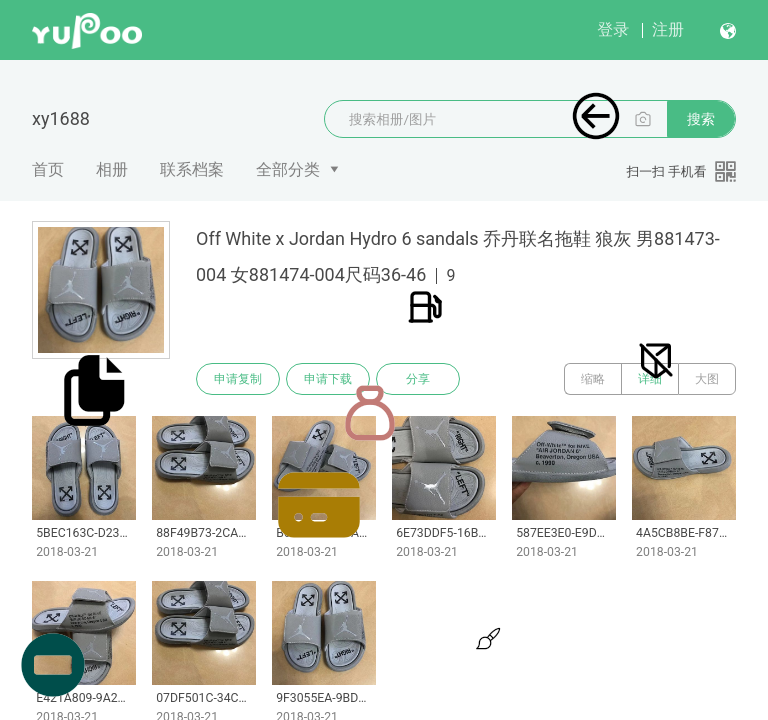  I want to click on find nearby gas stations, so click(426, 307).